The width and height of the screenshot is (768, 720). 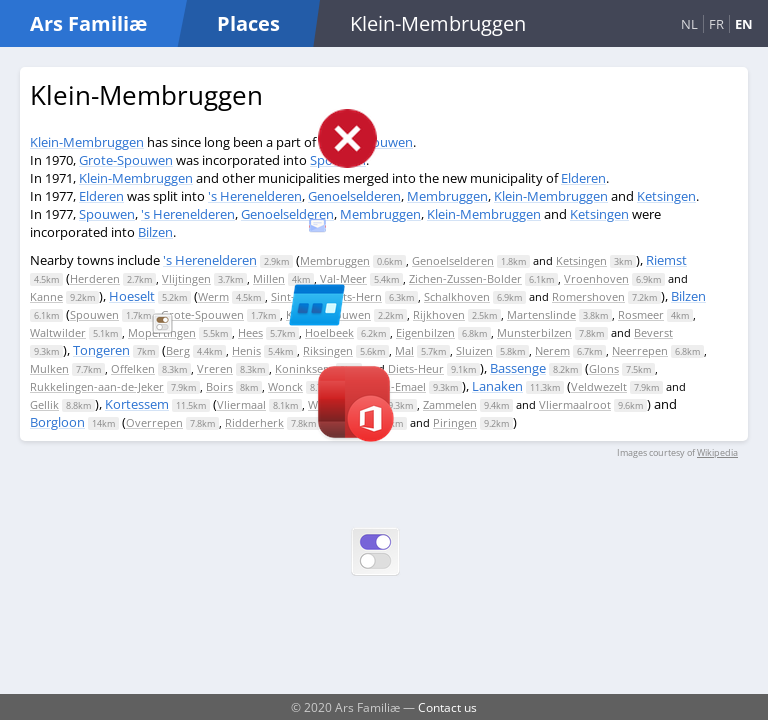 What do you see at coordinates (317, 305) in the screenshot?
I see `launch autoruns system utility` at bounding box center [317, 305].